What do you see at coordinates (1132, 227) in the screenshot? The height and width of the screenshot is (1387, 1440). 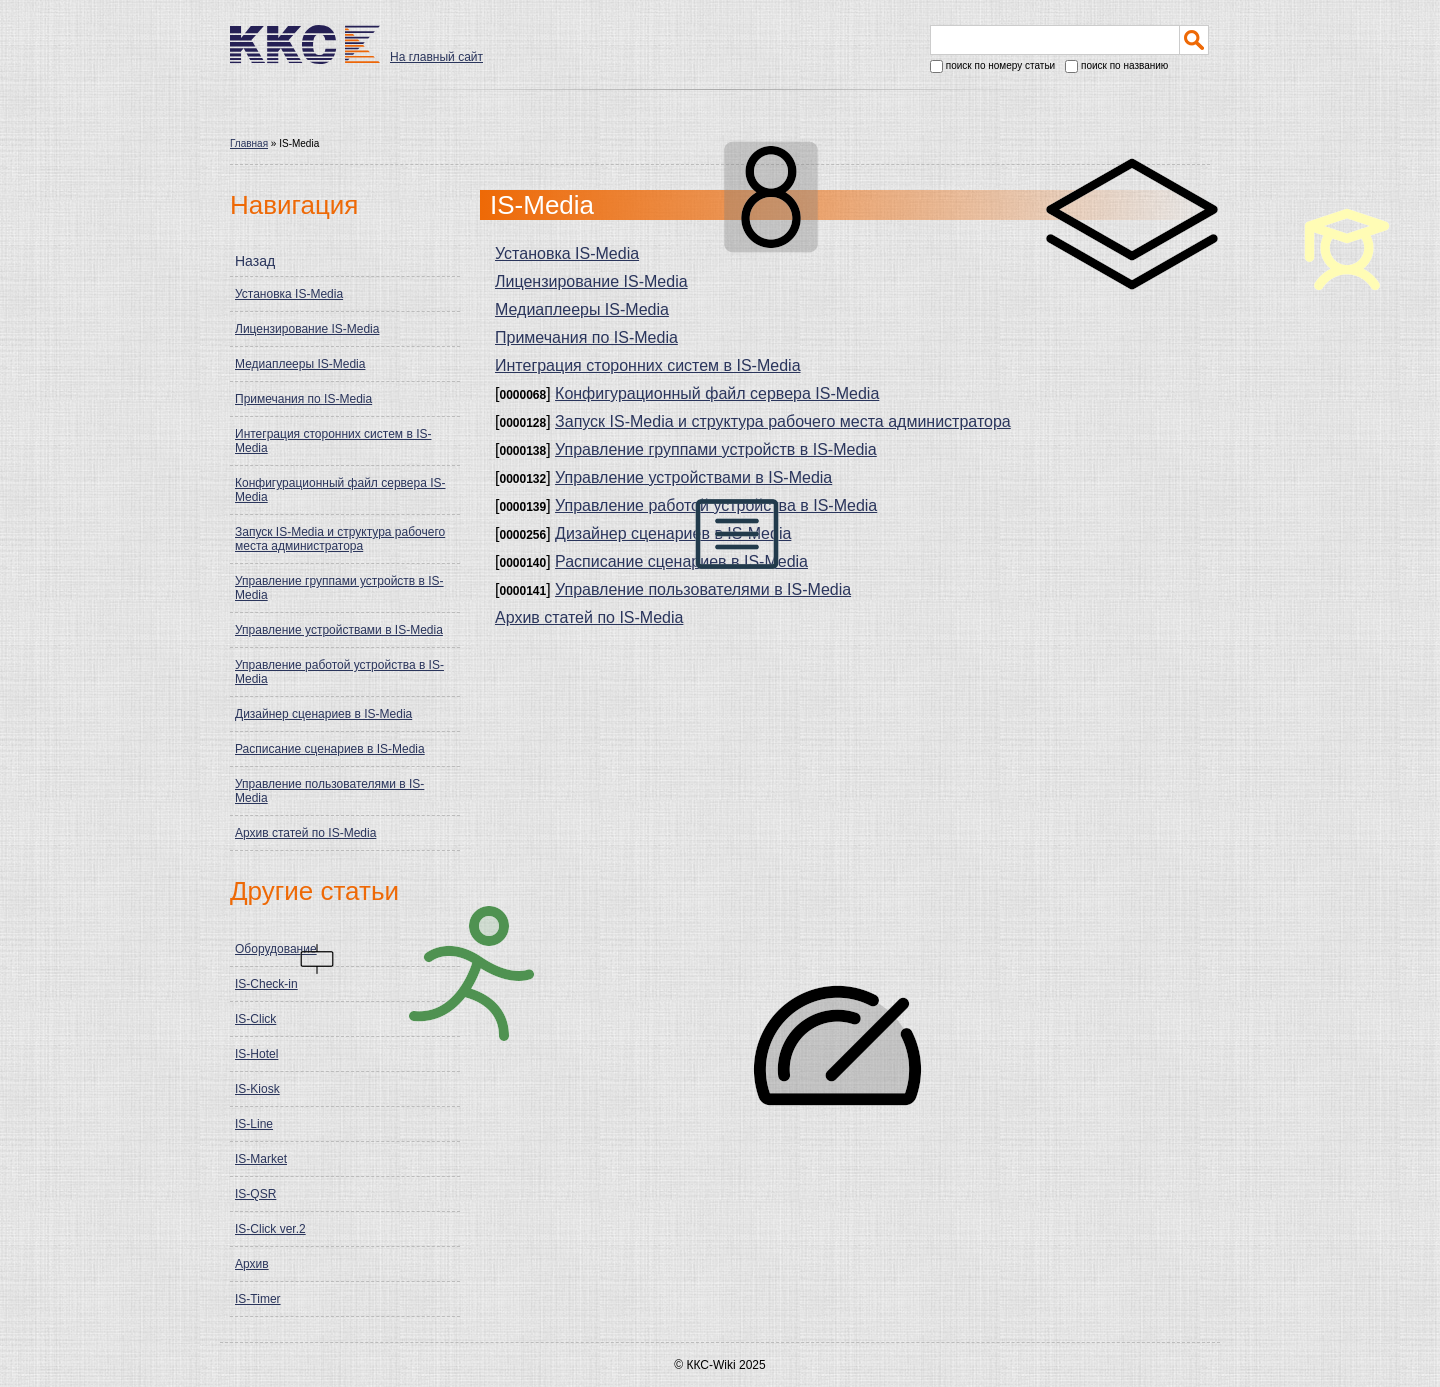 I see `view layers or stacked content` at bounding box center [1132, 227].